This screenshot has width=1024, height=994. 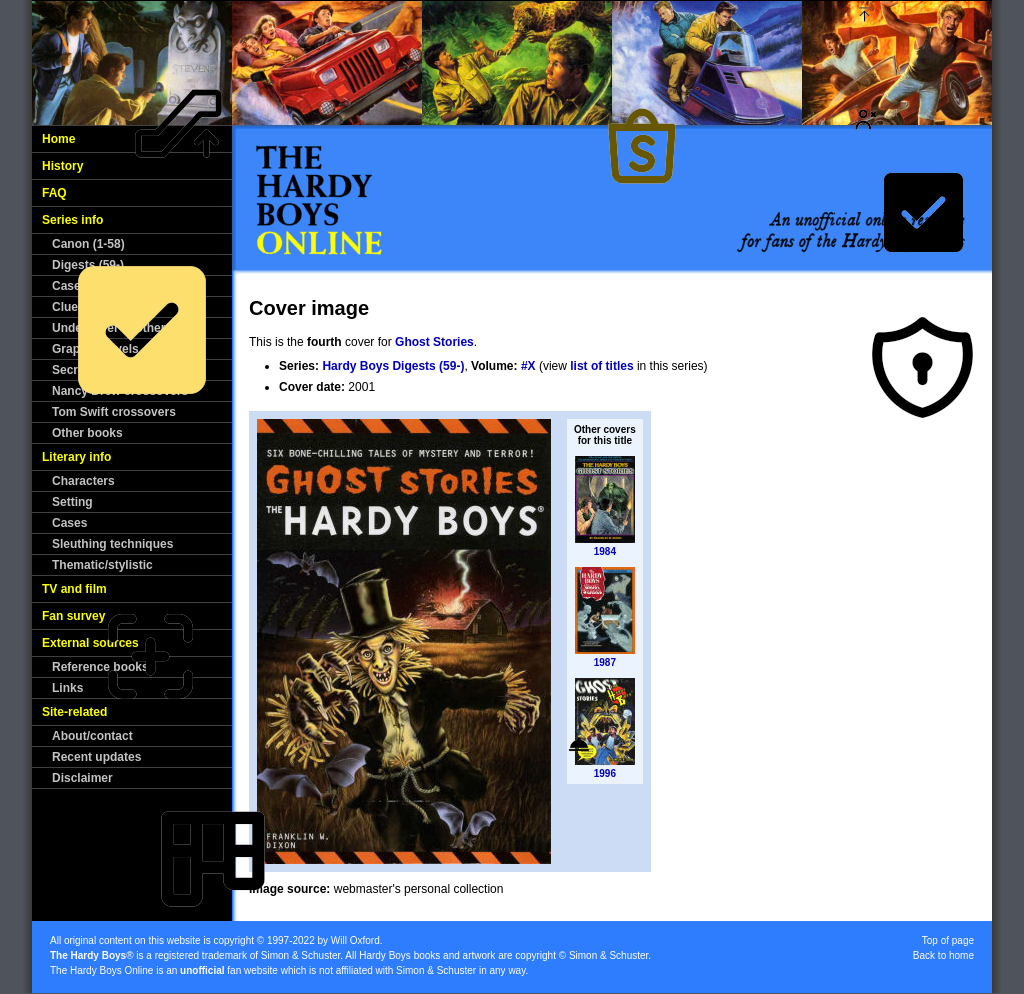 I want to click on move item to top of list, so click(x=864, y=14).